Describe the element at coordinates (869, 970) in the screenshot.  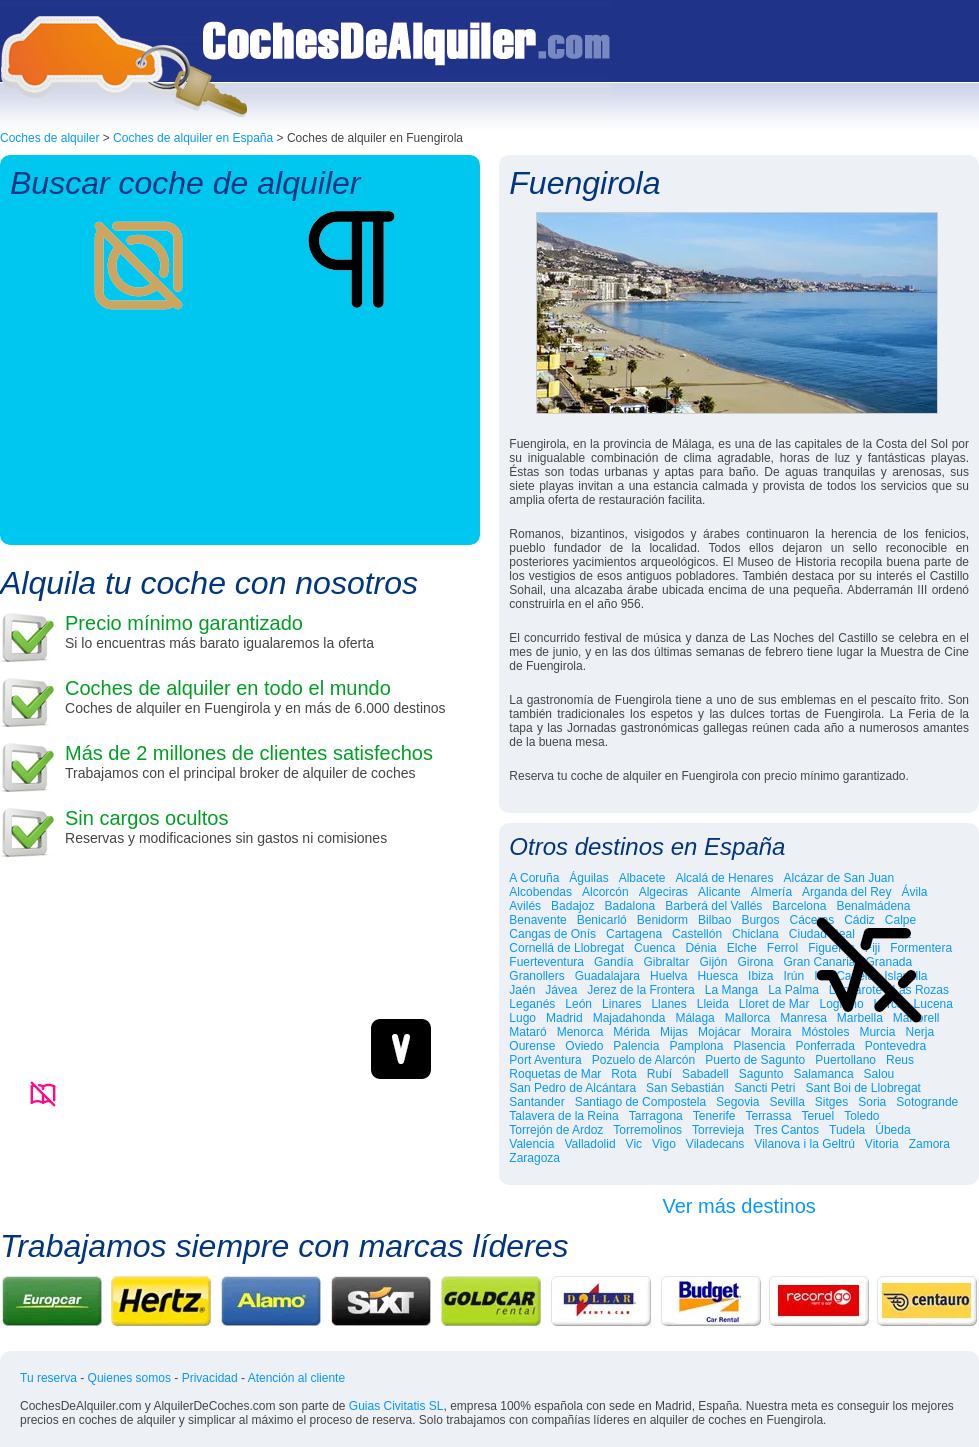
I see `disable math mode or calculations` at that location.